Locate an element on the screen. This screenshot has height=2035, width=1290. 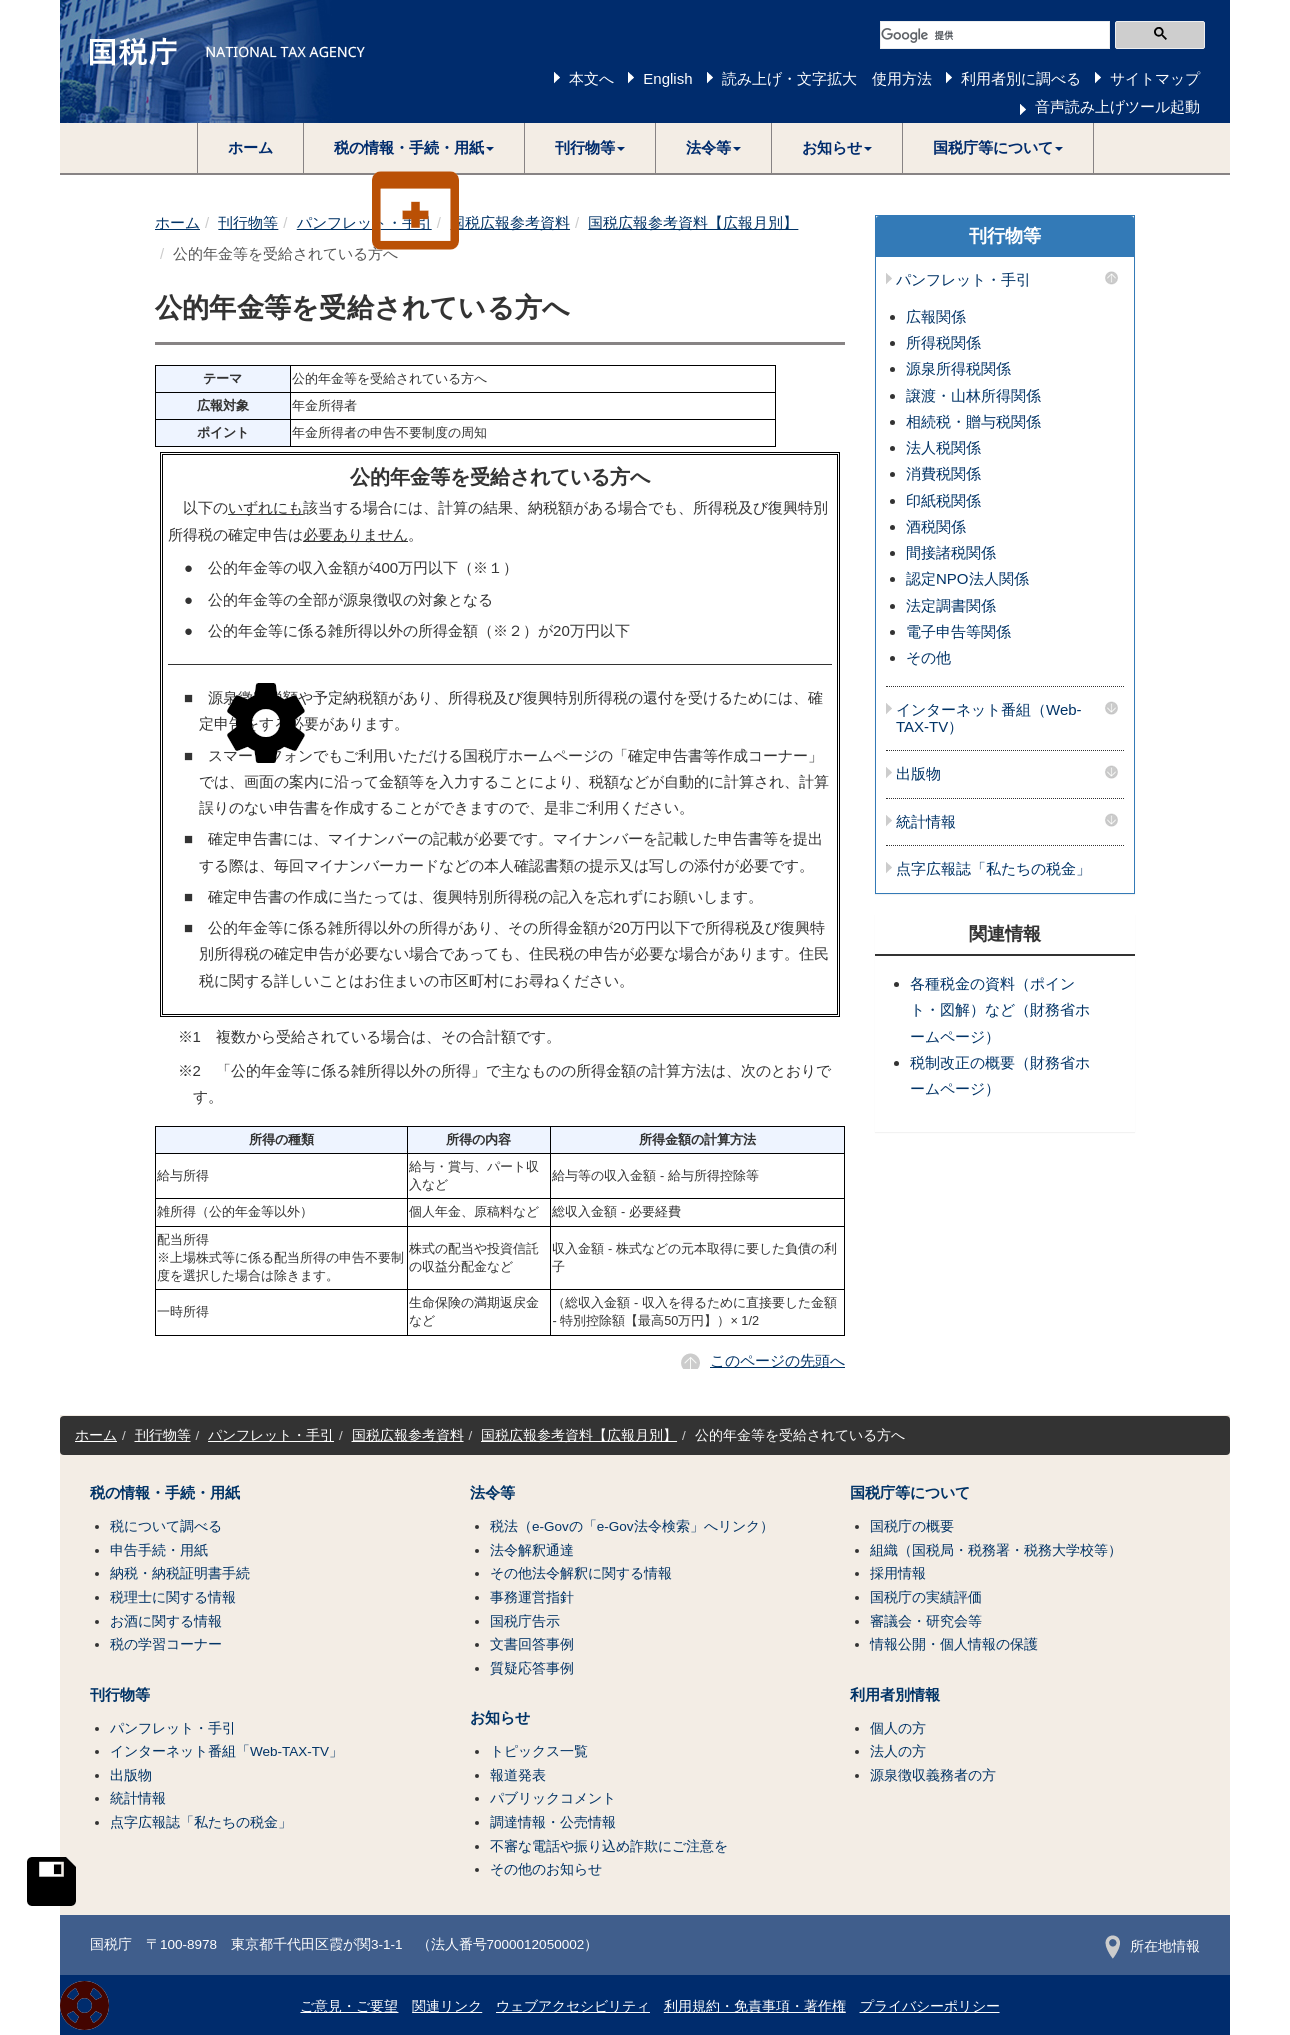
open a new window is located at coordinates (415, 210).